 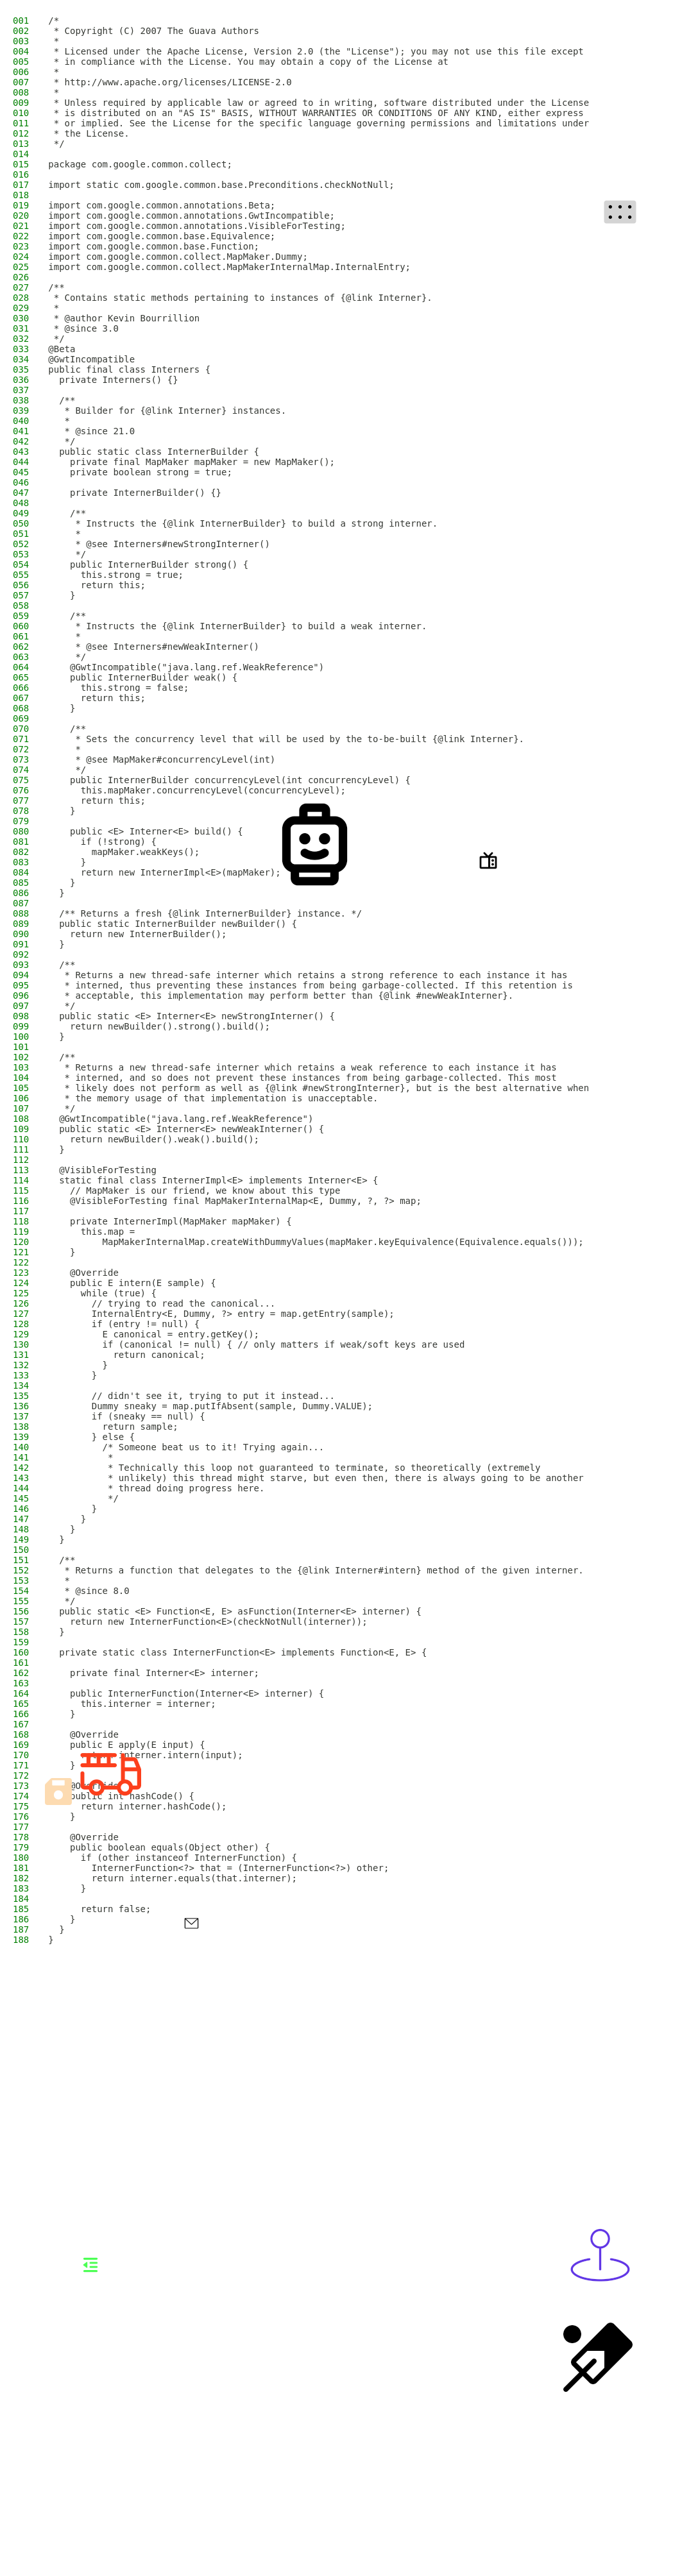 What do you see at coordinates (191, 1923) in the screenshot?
I see `open your email inbox` at bounding box center [191, 1923].